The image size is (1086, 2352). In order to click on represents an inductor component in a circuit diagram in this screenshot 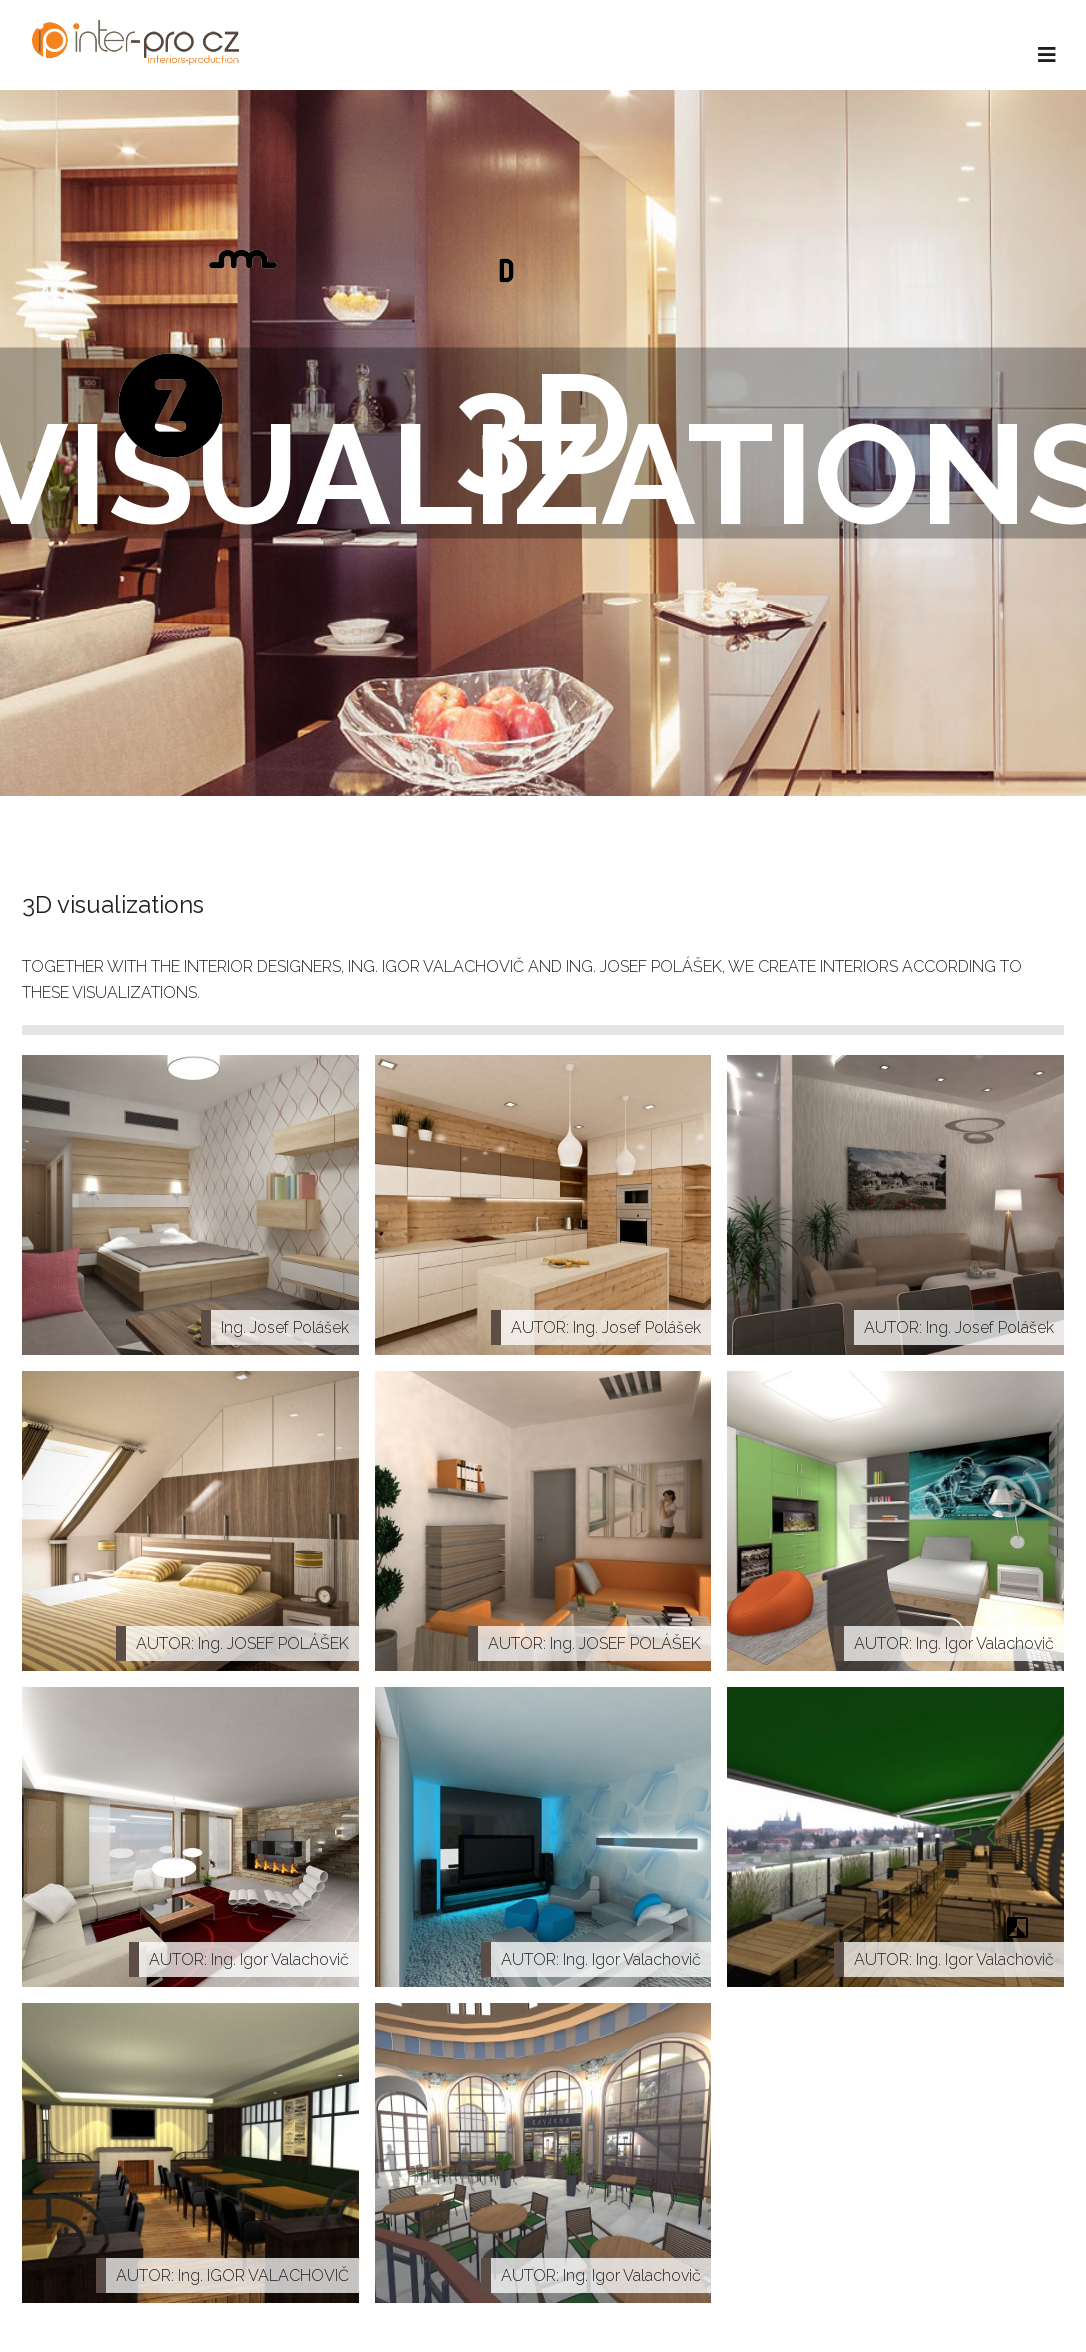, I will do `click(243, 259)`.